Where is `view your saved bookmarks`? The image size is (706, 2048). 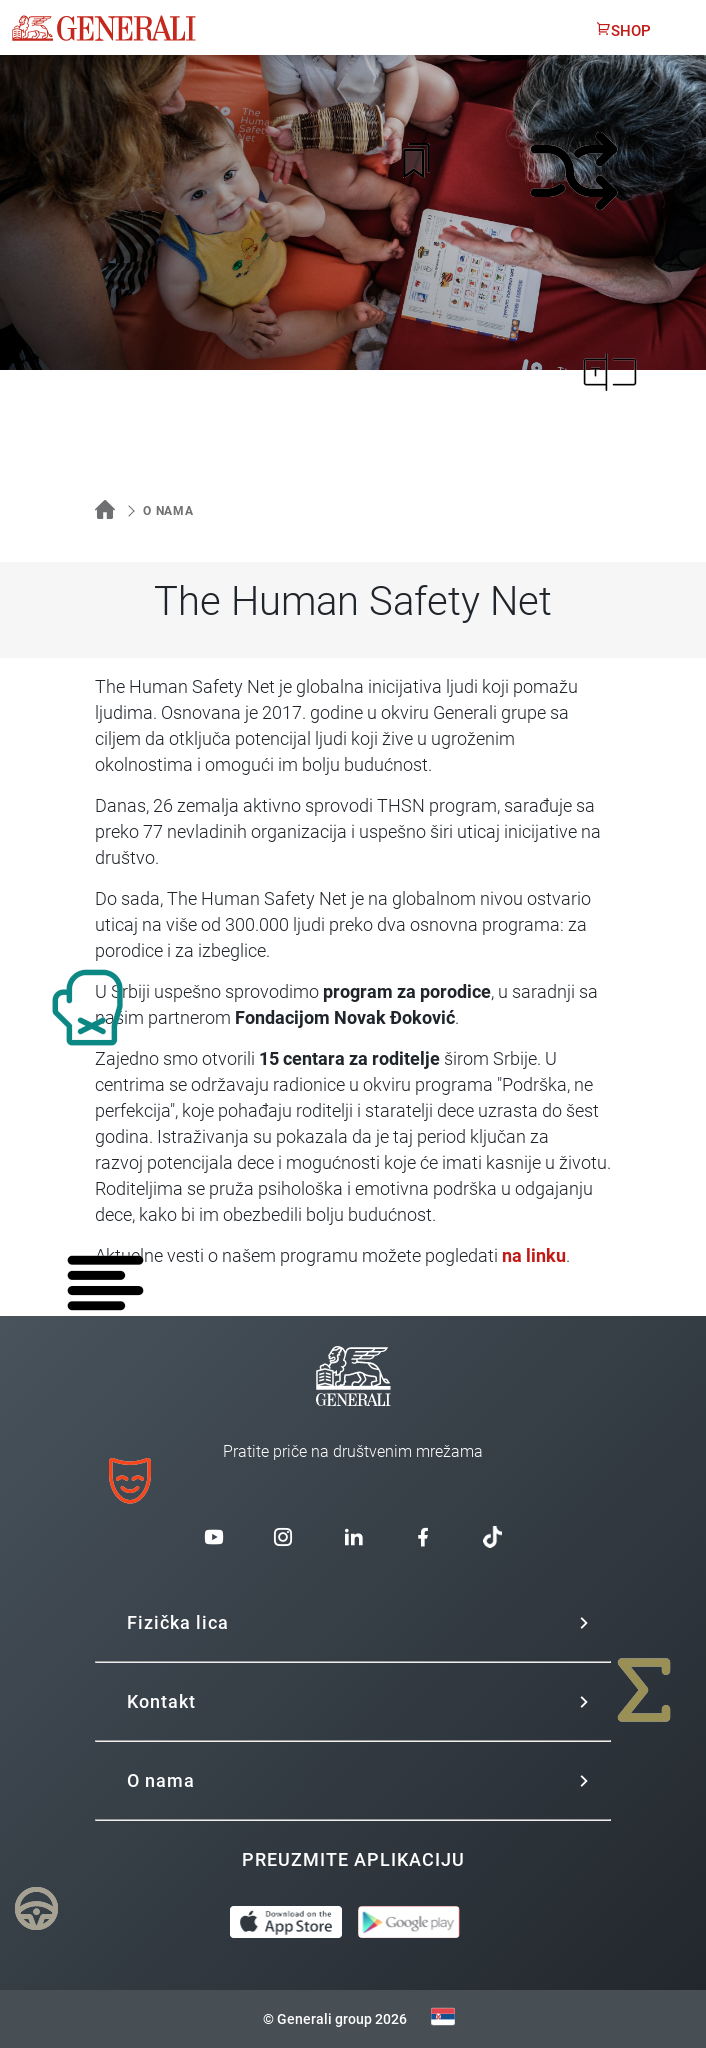
view your saved bookmarks is located at coordinates (416, 160).